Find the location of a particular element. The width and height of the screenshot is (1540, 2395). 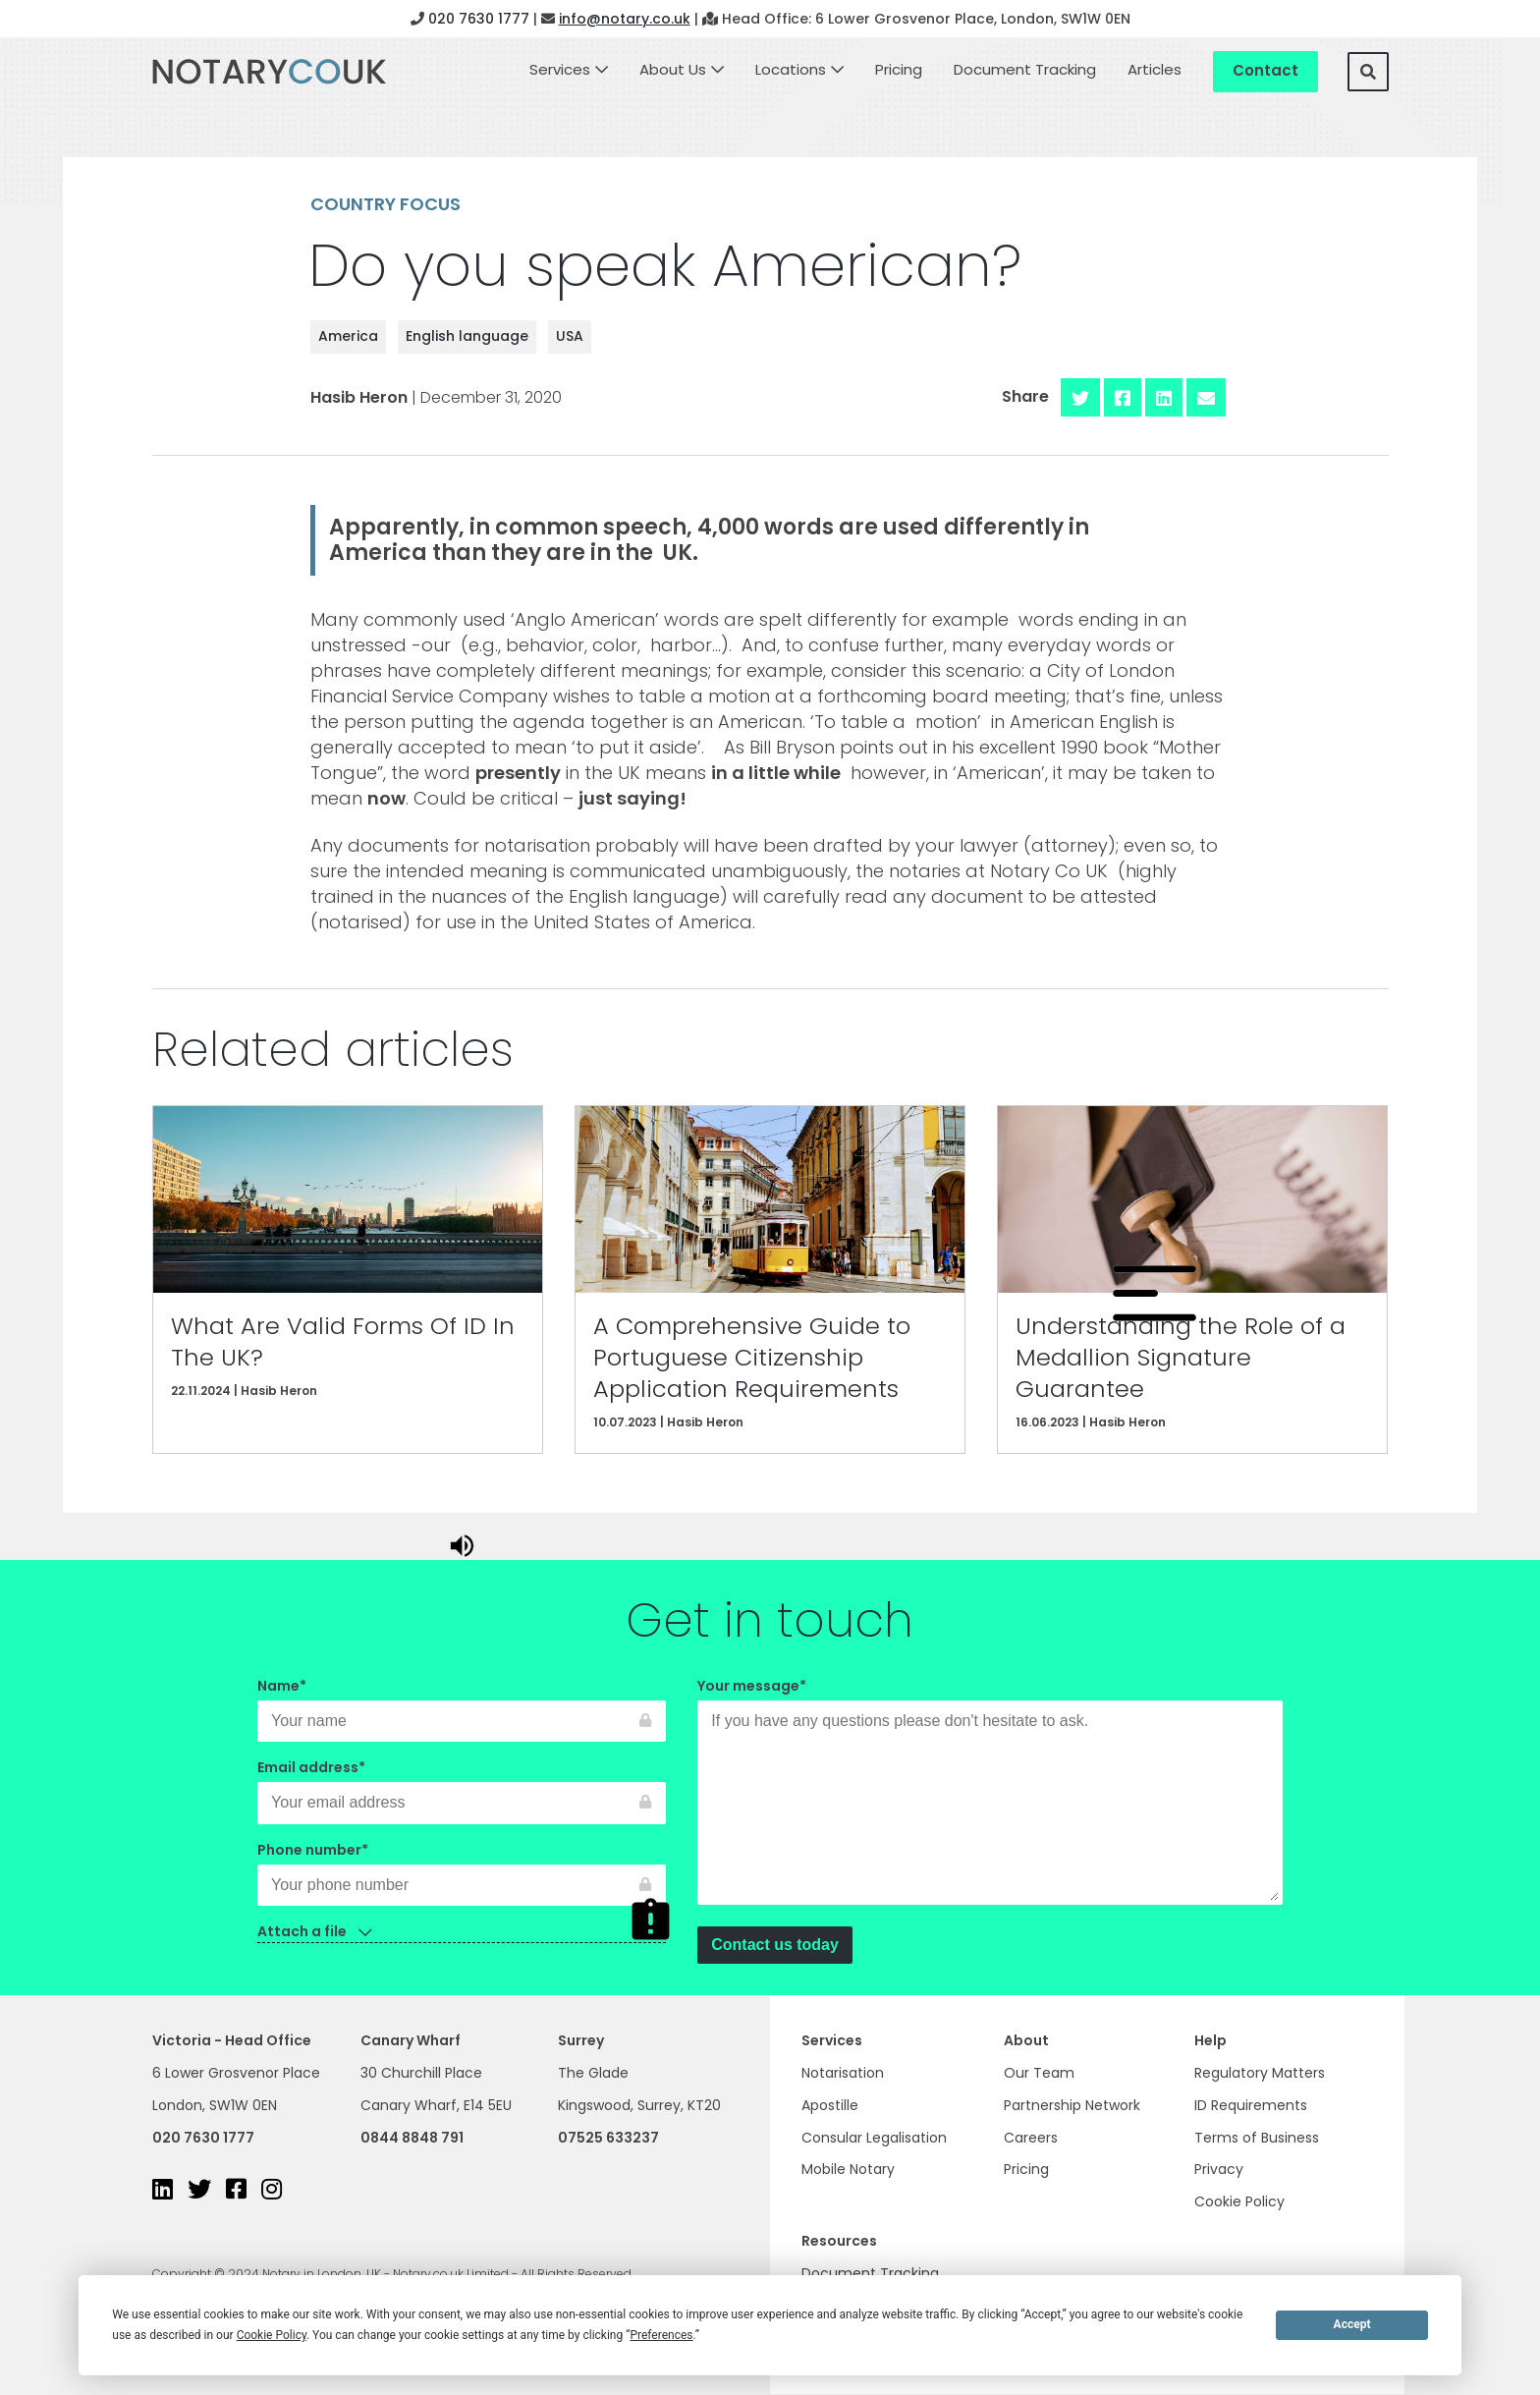

increase or unmute audio volume is located at coordinates (462, 1545).